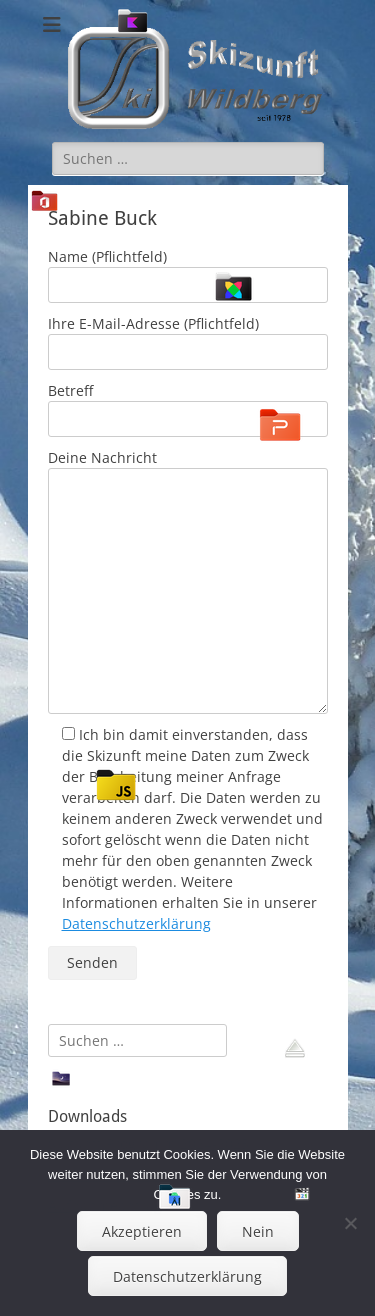  I want to click on open pictures folder, so click(61, 1079).